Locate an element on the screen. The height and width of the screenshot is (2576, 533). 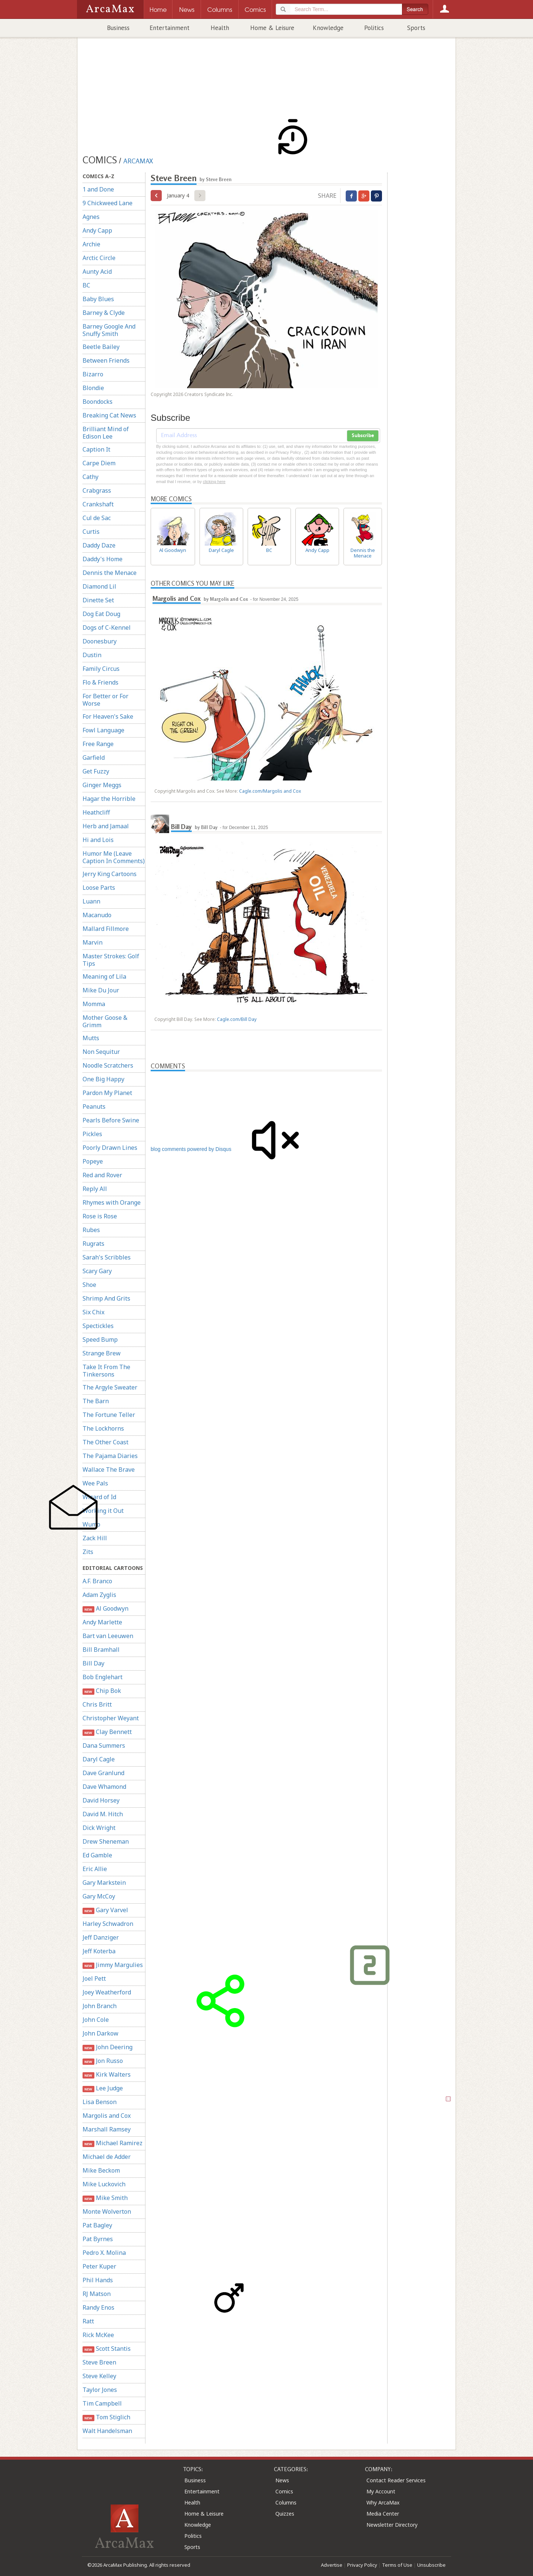
view opened mail or messages is located at coordinates (73, 1509).